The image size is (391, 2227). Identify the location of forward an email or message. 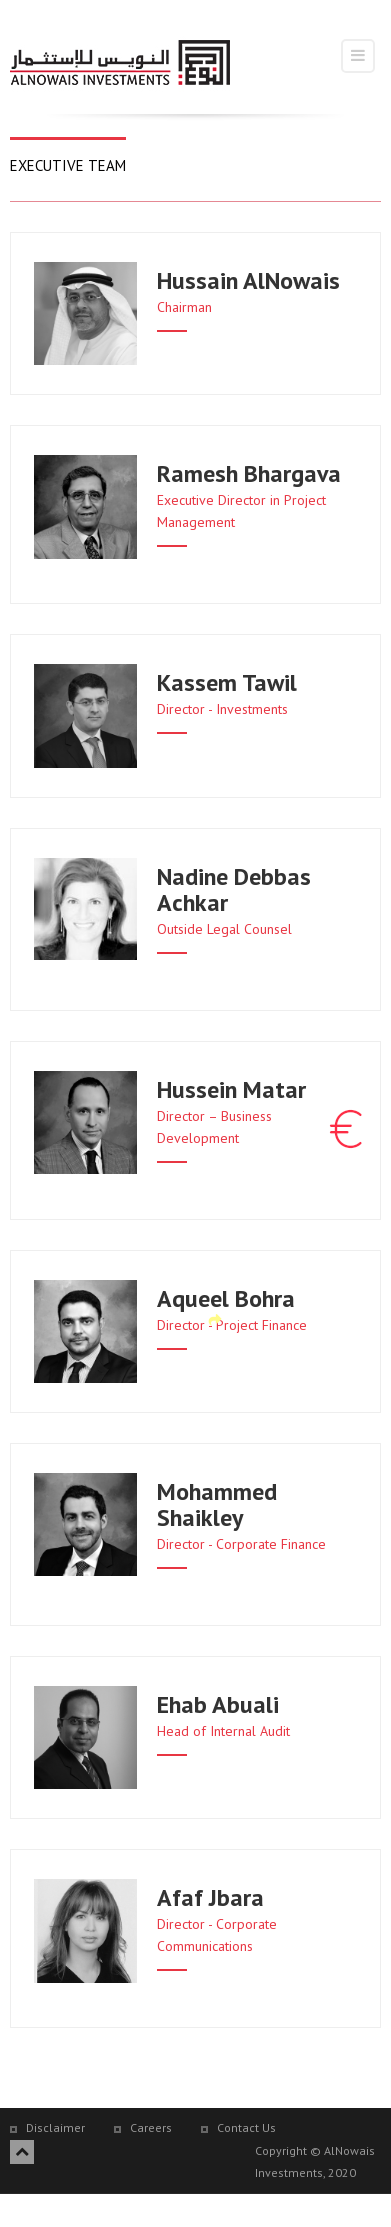
(215, 1320).